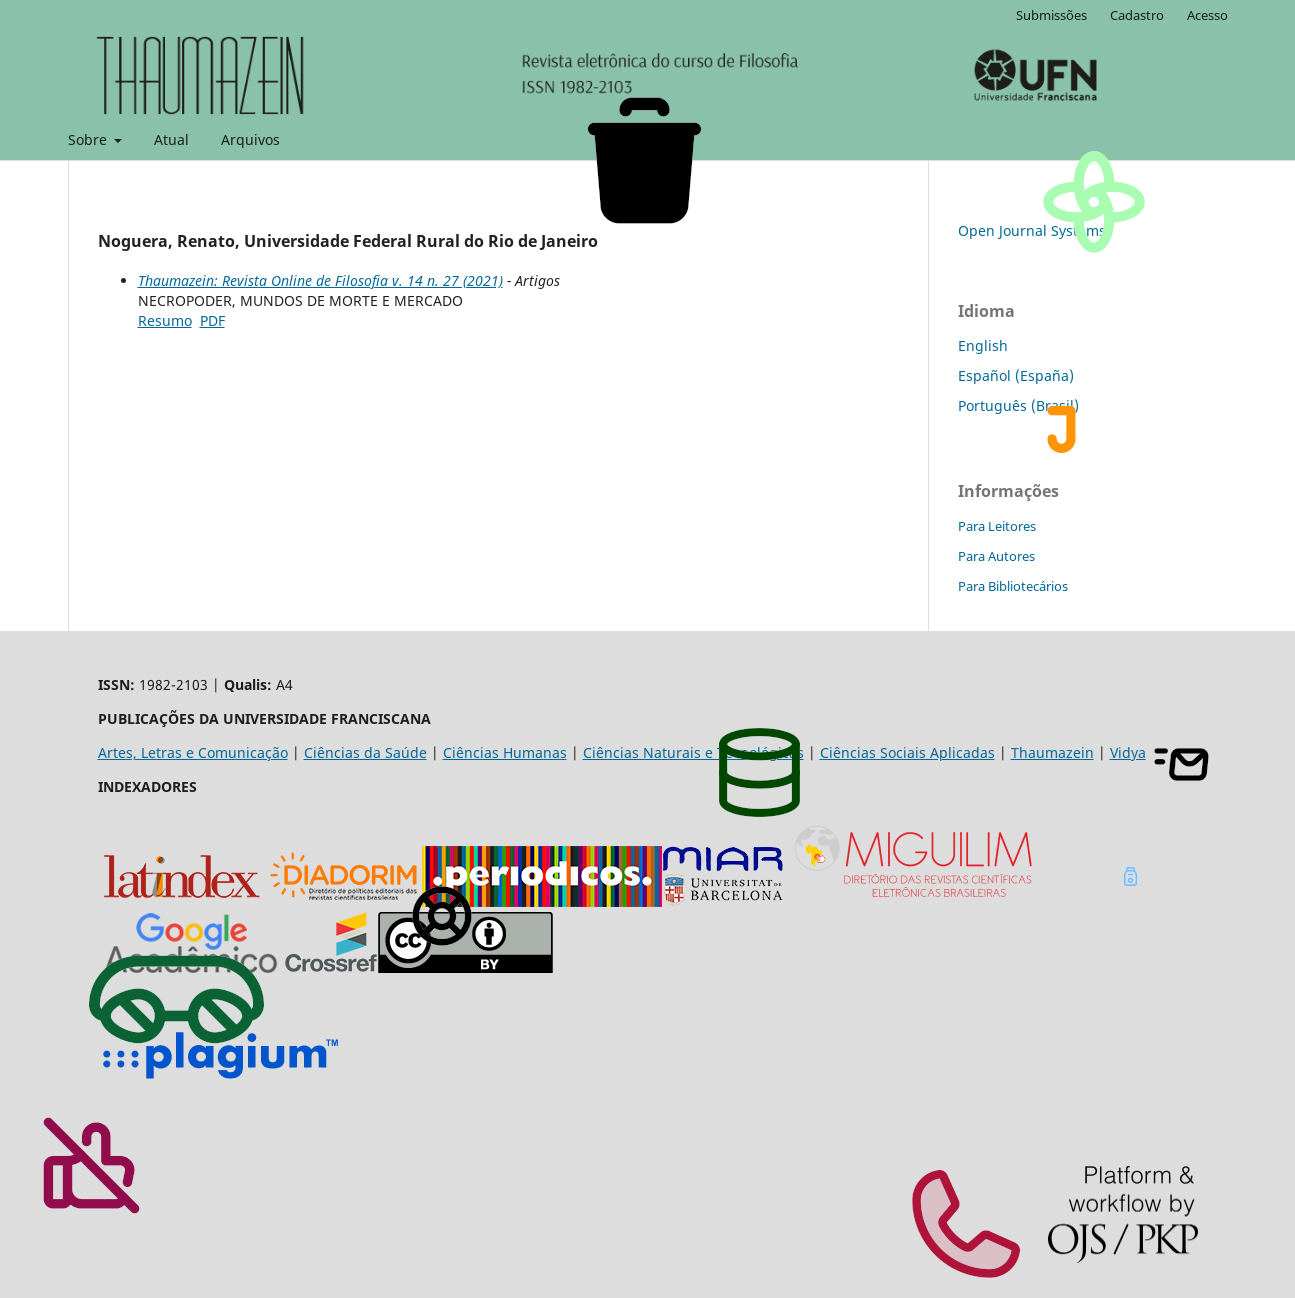 The width and height of the screenshot is (1295, 1298). Describe the element at coordinates (442, 916) in the screenshot. I see `access help or support resources` at that location.